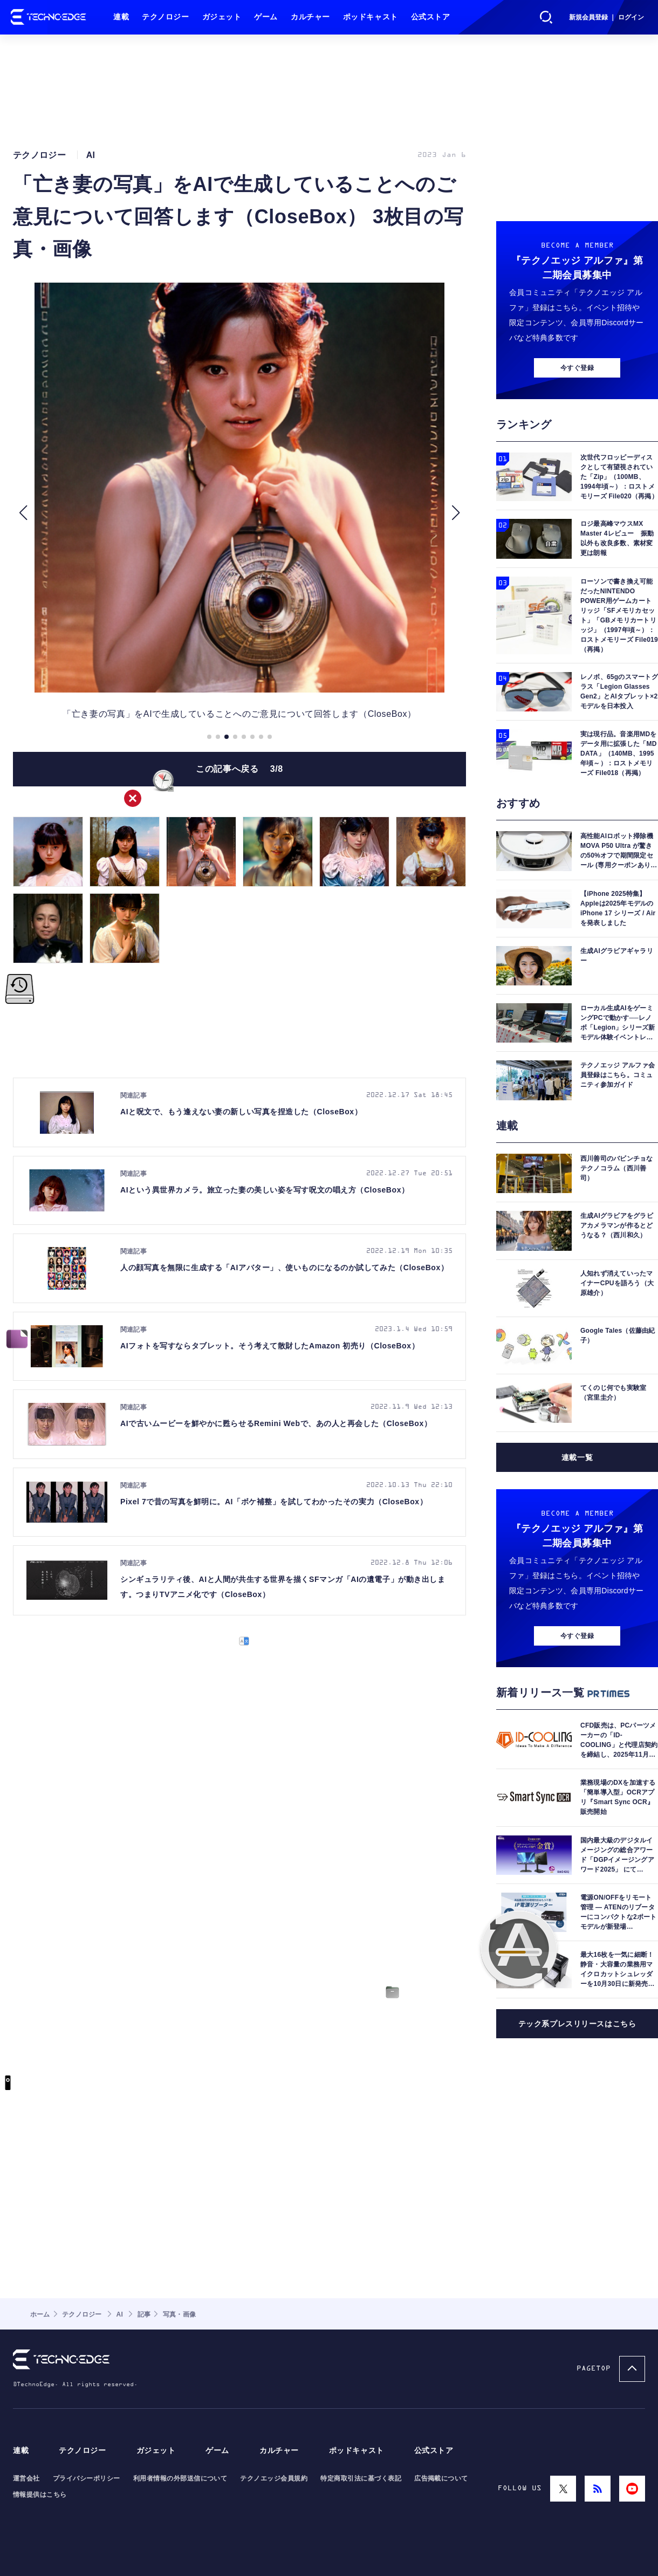  What do you see at coordinates (392, 1992) in the screenshot?
I see `open the file manager` at bounding box center [392, 1992].